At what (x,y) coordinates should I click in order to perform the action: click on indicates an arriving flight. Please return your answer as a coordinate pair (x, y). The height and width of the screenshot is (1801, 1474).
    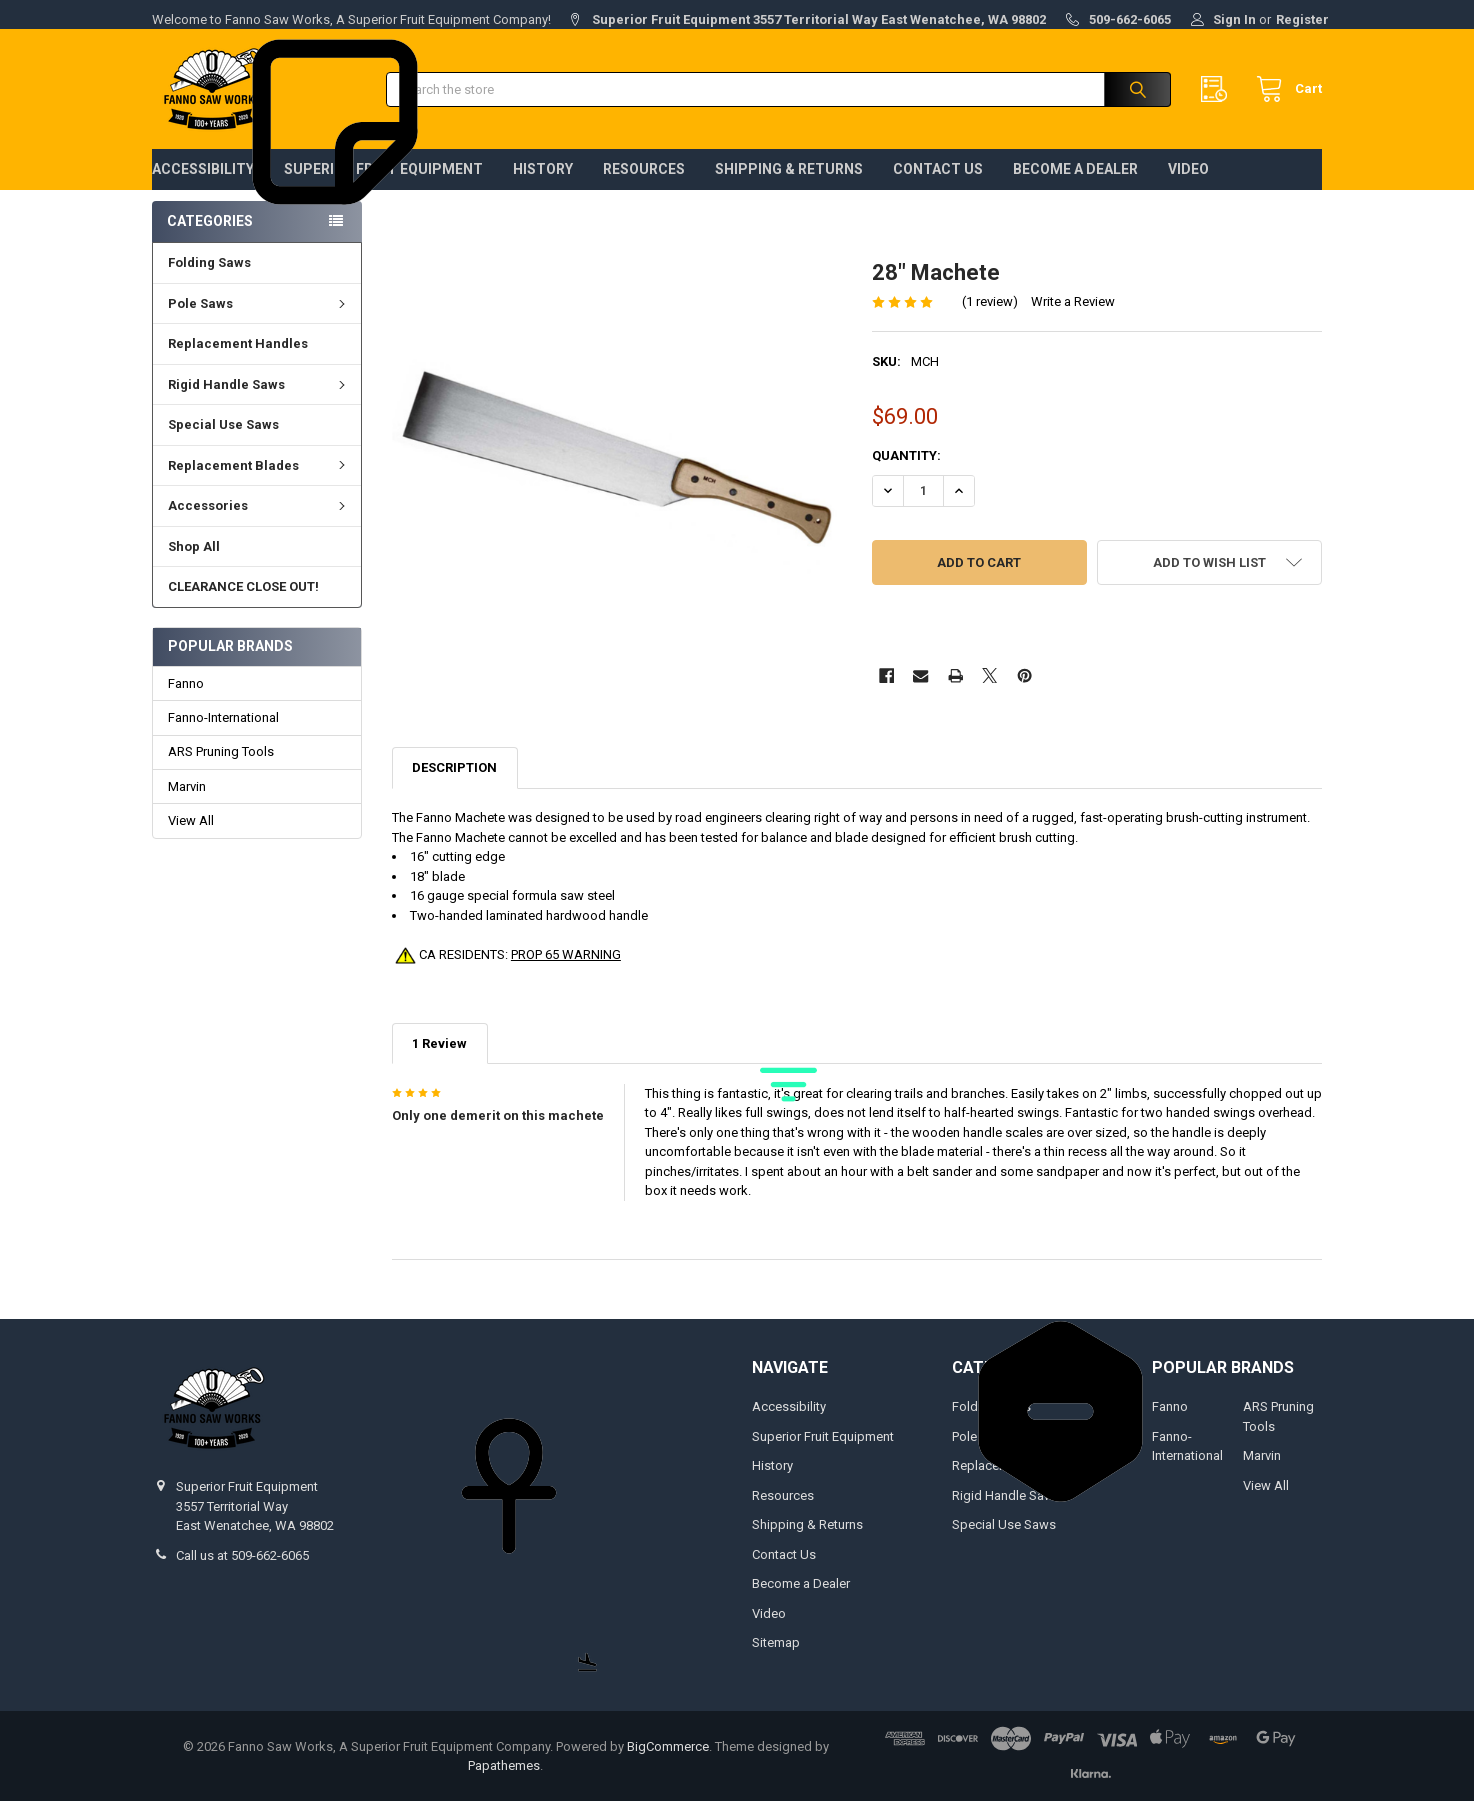
    Looking at the image, I should click on (587, 1662).